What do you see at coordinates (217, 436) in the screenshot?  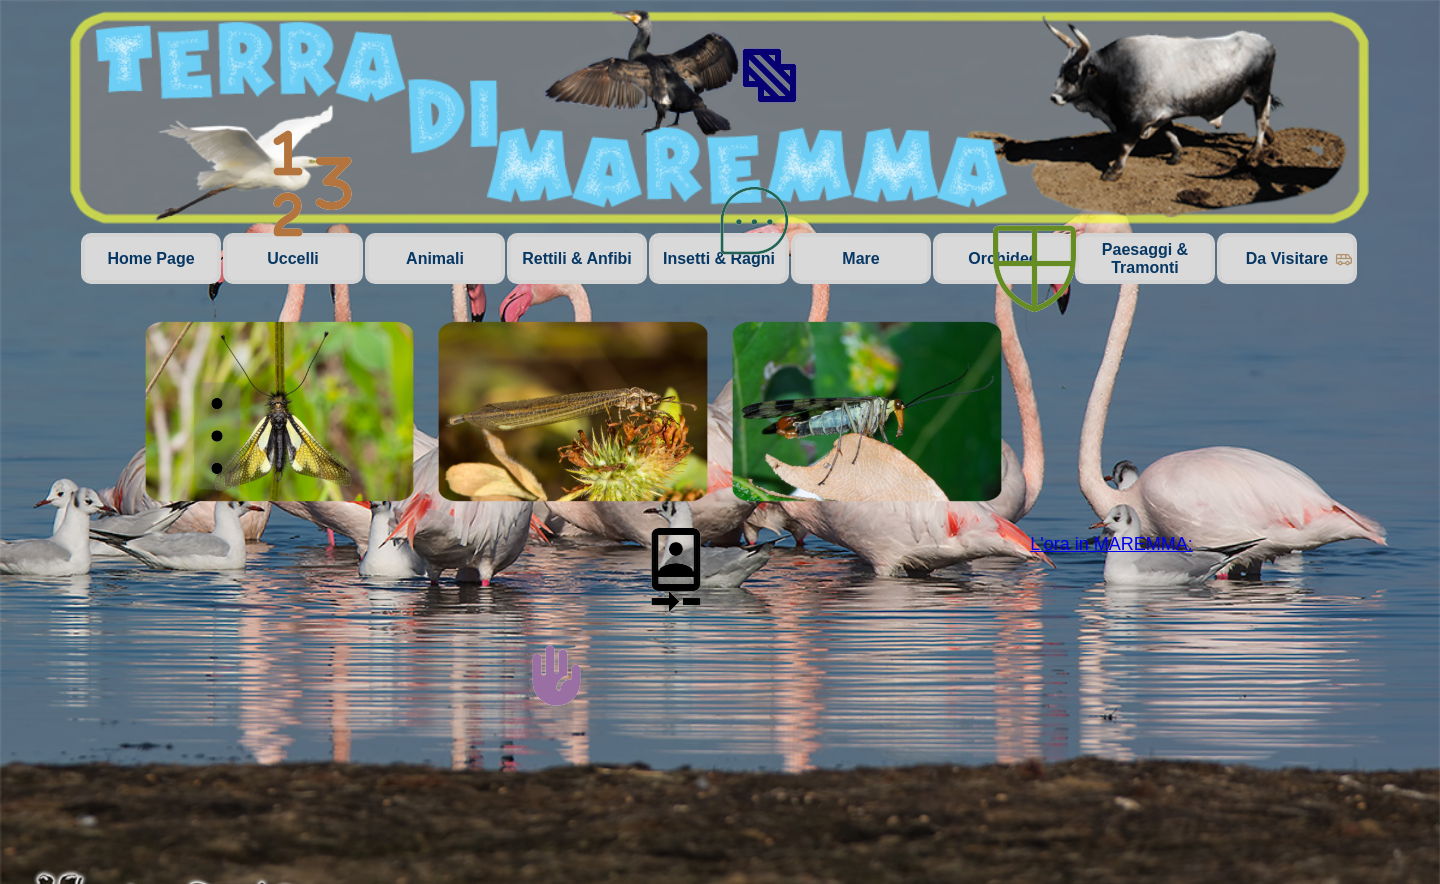 I see `open more options menu` at bounding box center [217, 436].